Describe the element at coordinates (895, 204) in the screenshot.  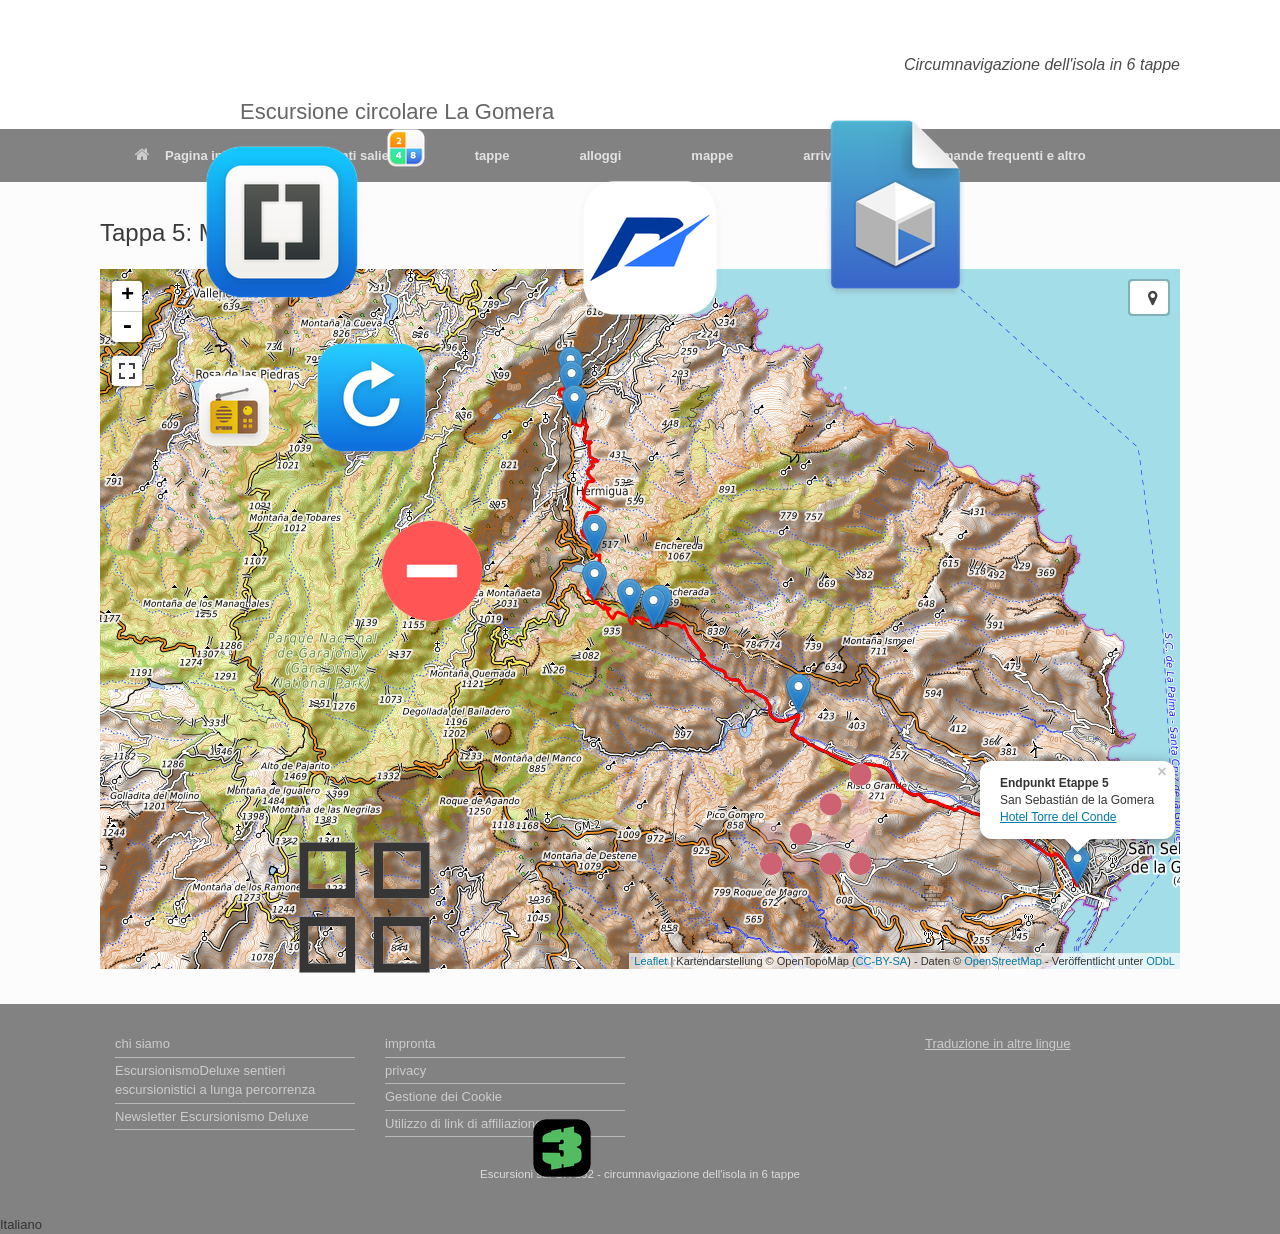
I see `flatpak application reference file` at that location.